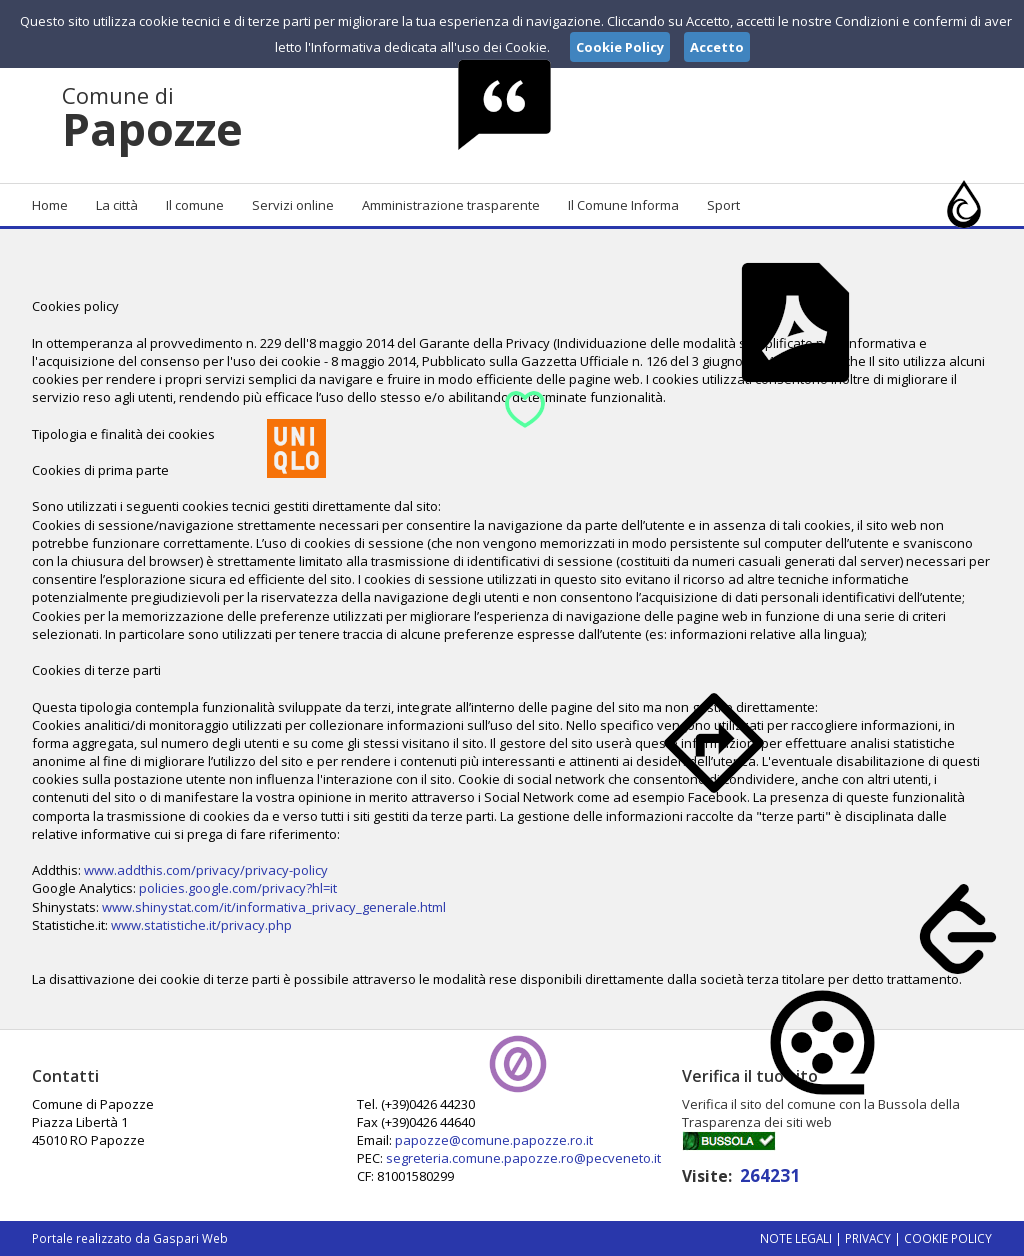 This screenshot has height=1256, width=1024. I want to click on view quoted messages, so click(504, 101).